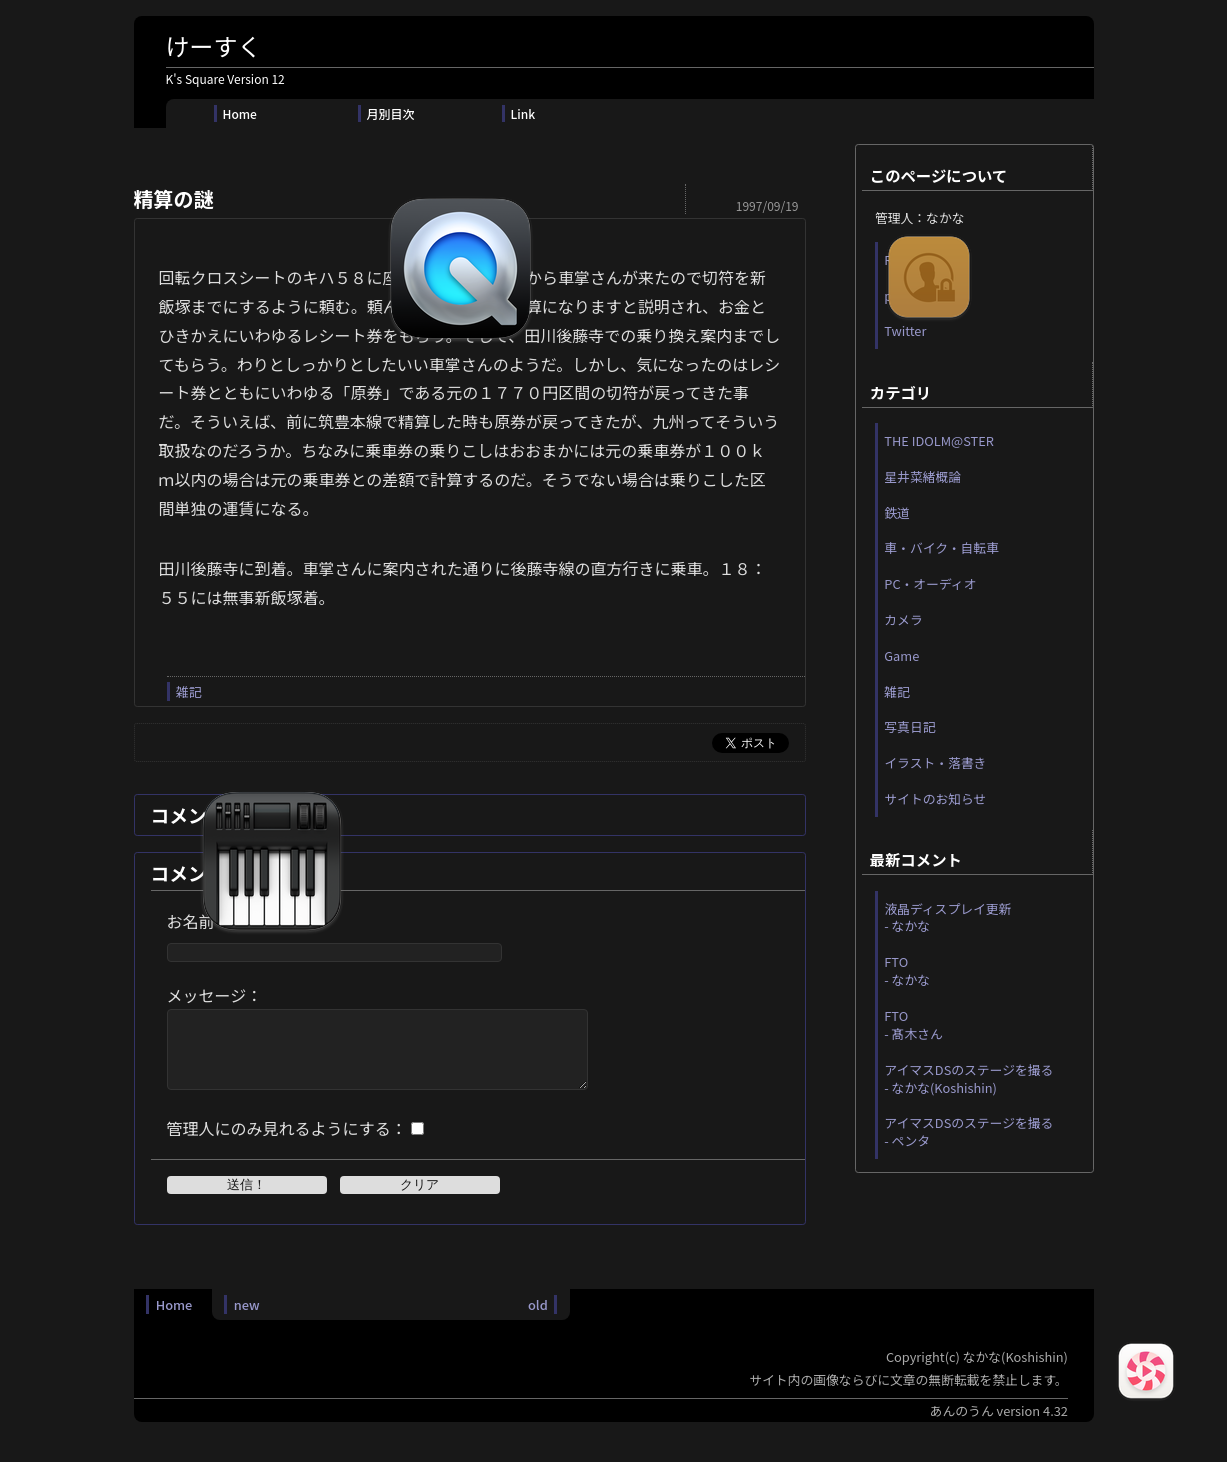 The image size is (1227, 1462). Describe the element at coordinates (929, 277) in the screenshot. I see `configure network information service (NIS) settings` at that location.